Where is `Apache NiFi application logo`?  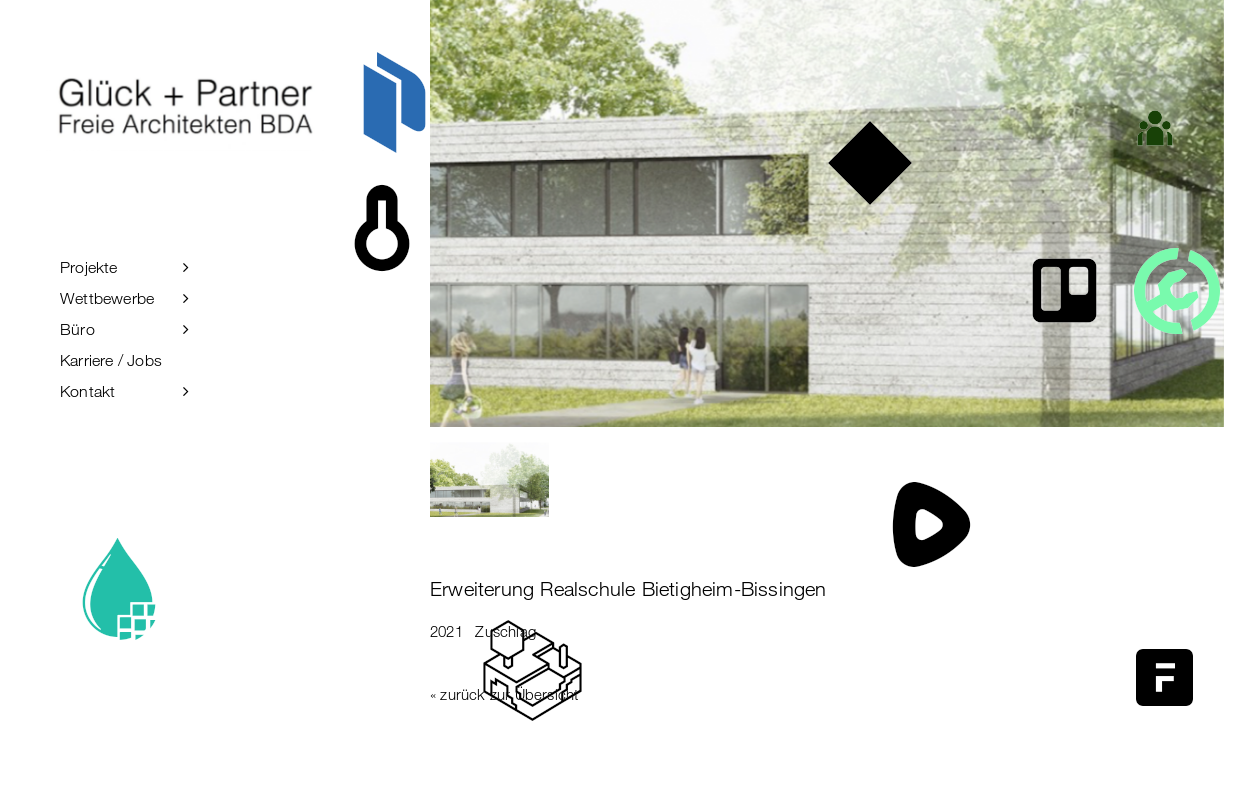
Apache NiFi application logo is located at coordinates (119, 589).